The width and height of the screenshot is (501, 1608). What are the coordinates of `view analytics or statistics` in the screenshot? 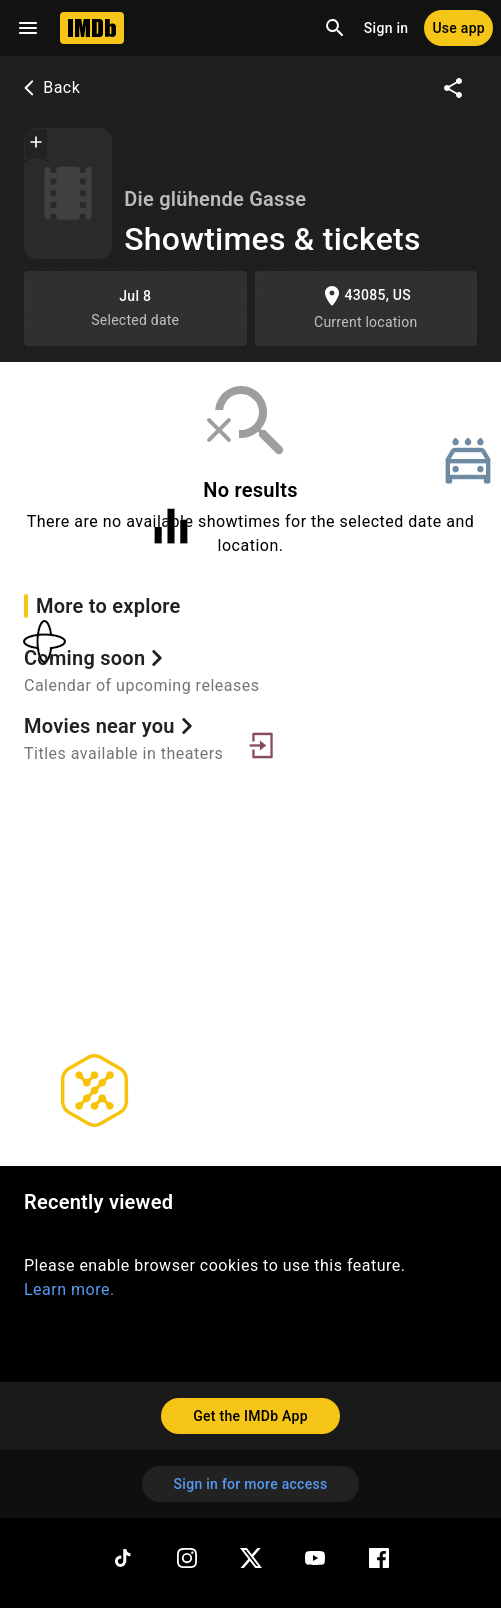 It's located at (171, 527).